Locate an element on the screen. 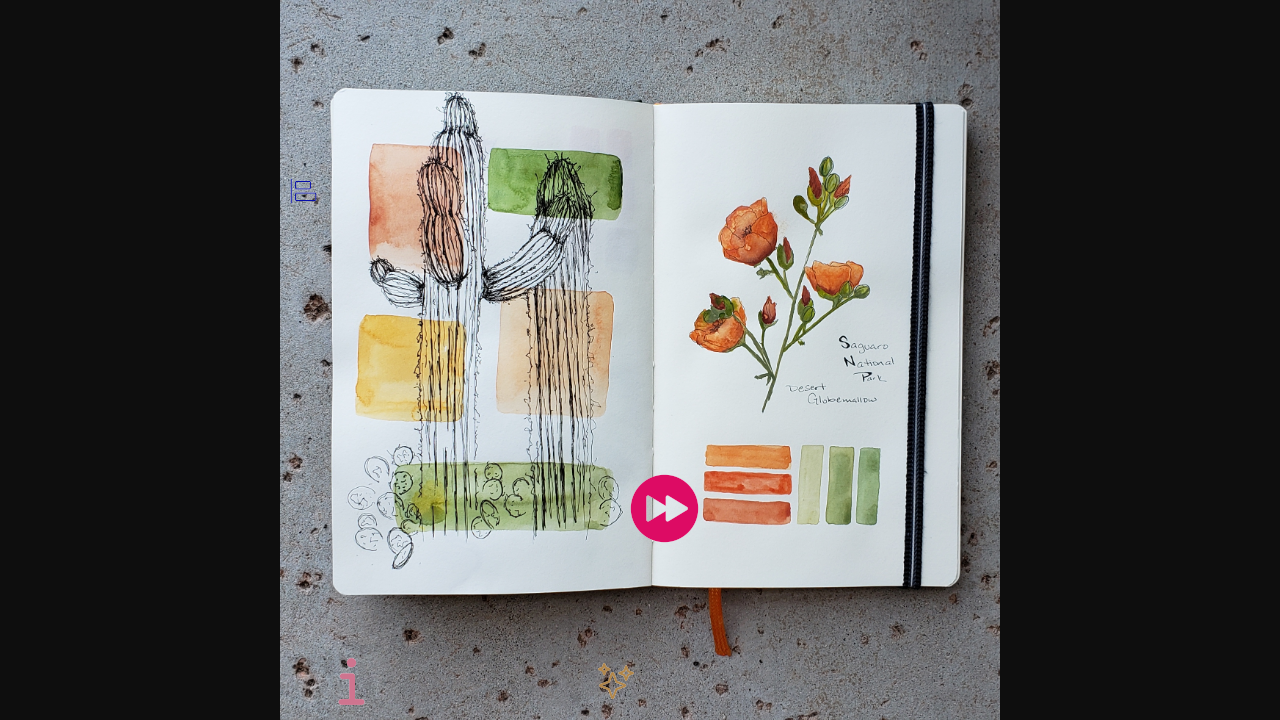 This screenshot has width=1280, height=720. skip forward to the next track is located at coordinates (664, 508).